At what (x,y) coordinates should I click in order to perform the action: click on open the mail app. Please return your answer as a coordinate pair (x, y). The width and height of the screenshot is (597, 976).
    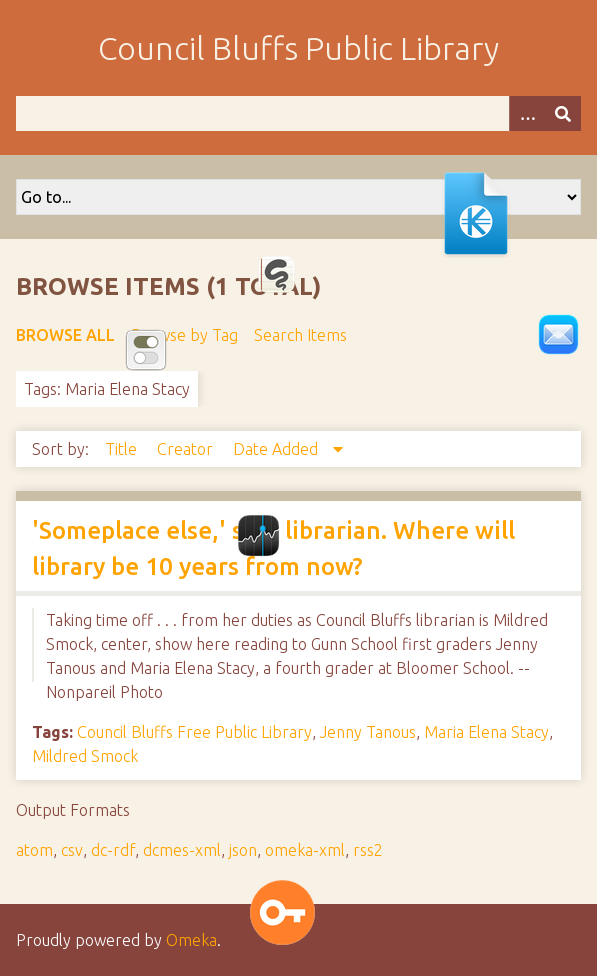
    Looking at the image, I should click on (558, 334).